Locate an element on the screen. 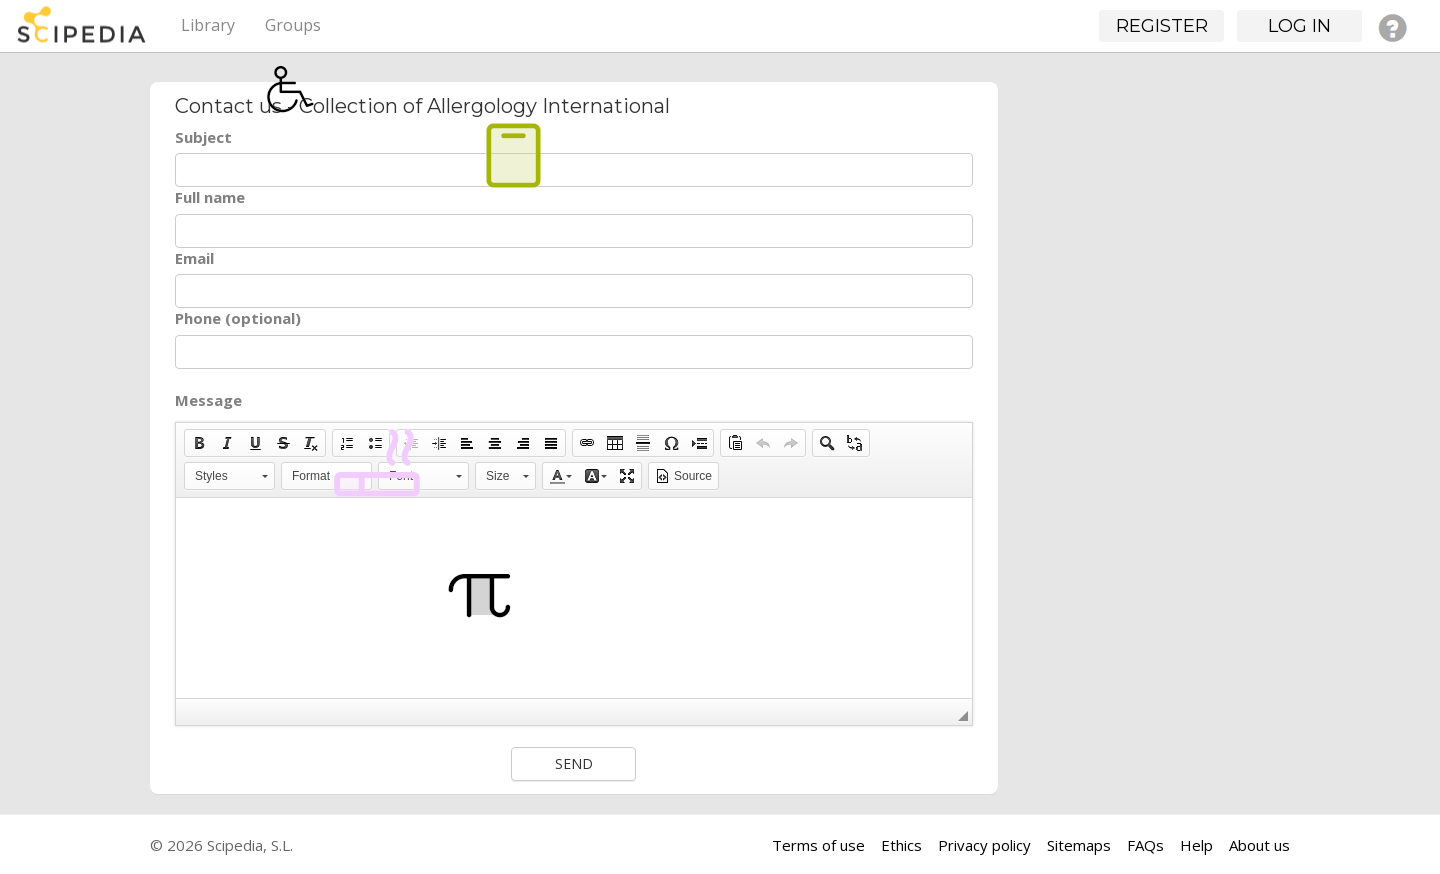 This screenshot has width=1440, height=874. indicates a designated smoking area is located at coordinates (377, 472).